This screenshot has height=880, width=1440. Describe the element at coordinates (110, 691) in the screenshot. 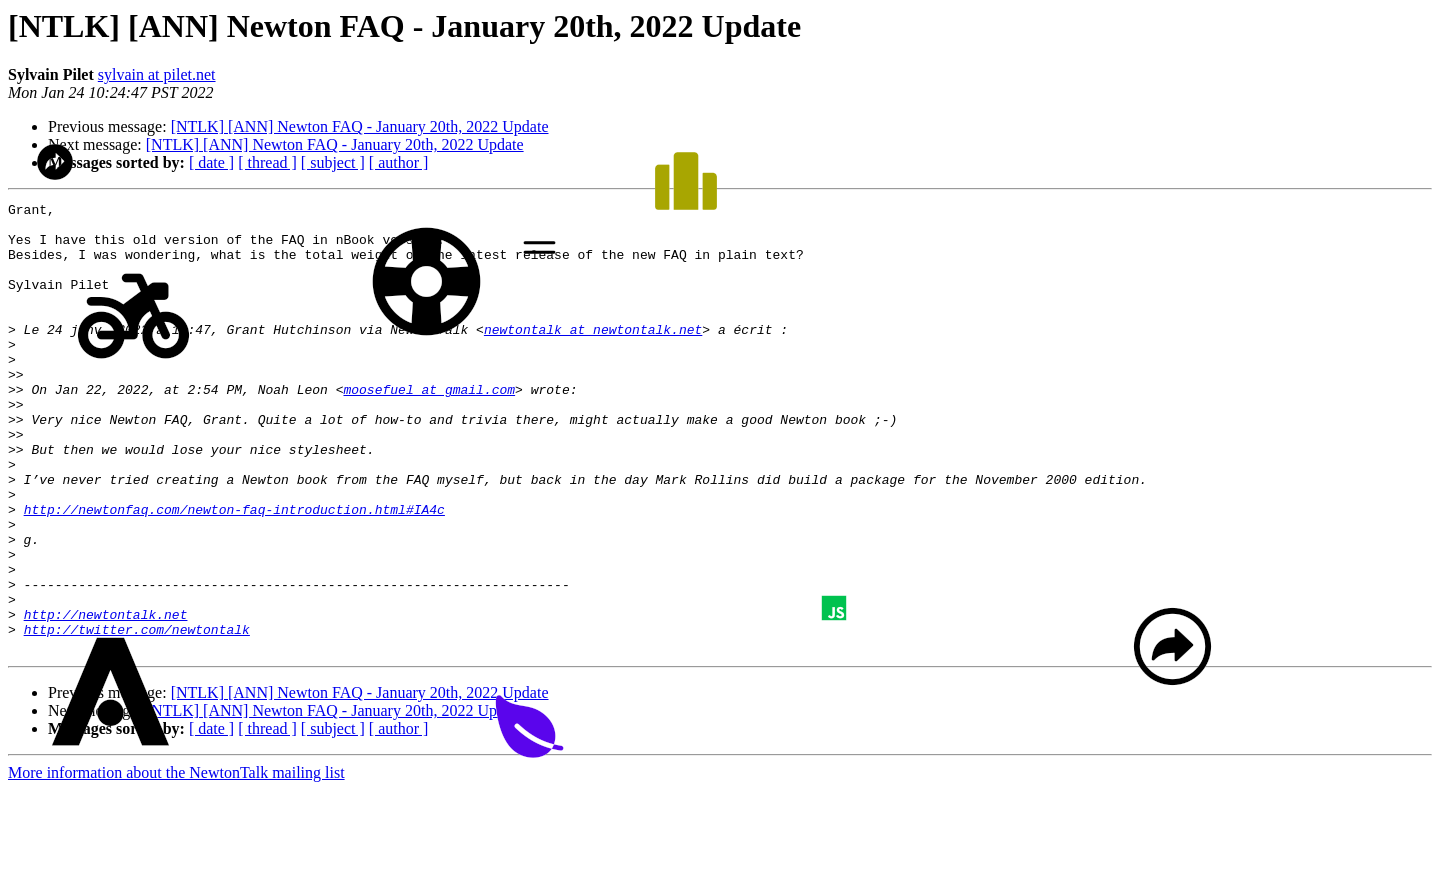

I see `ionic appflow logo` at that location.